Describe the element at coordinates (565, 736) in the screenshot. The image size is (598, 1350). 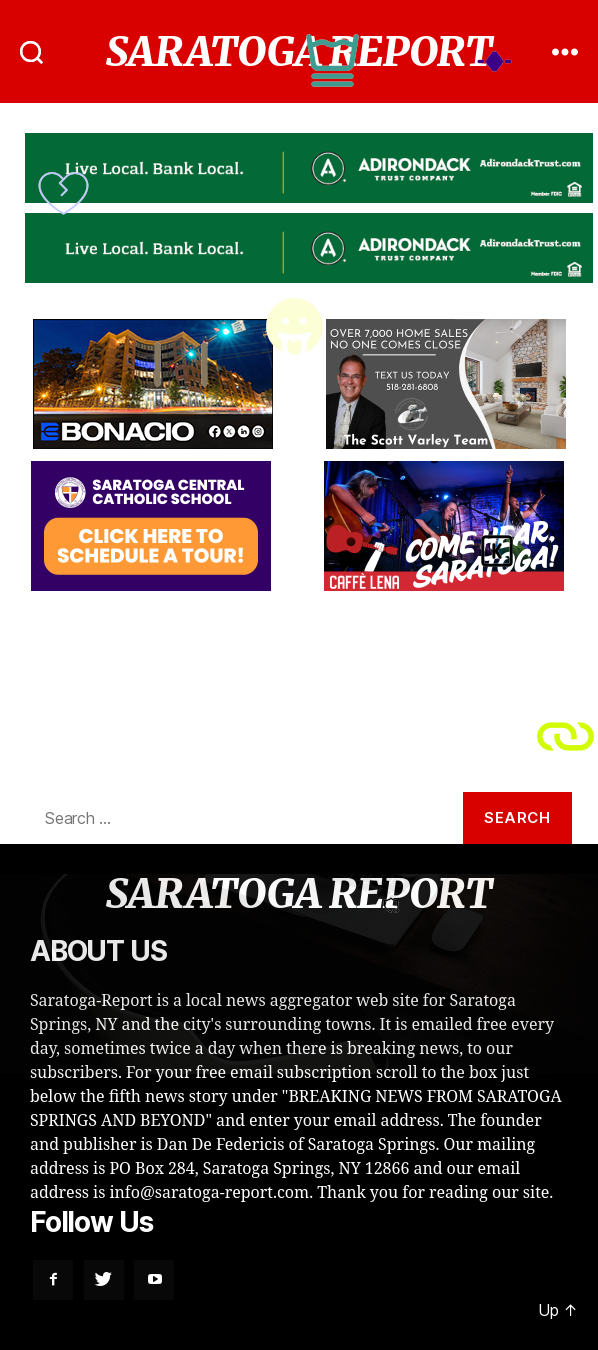
I see `copy or share a link` at that location.